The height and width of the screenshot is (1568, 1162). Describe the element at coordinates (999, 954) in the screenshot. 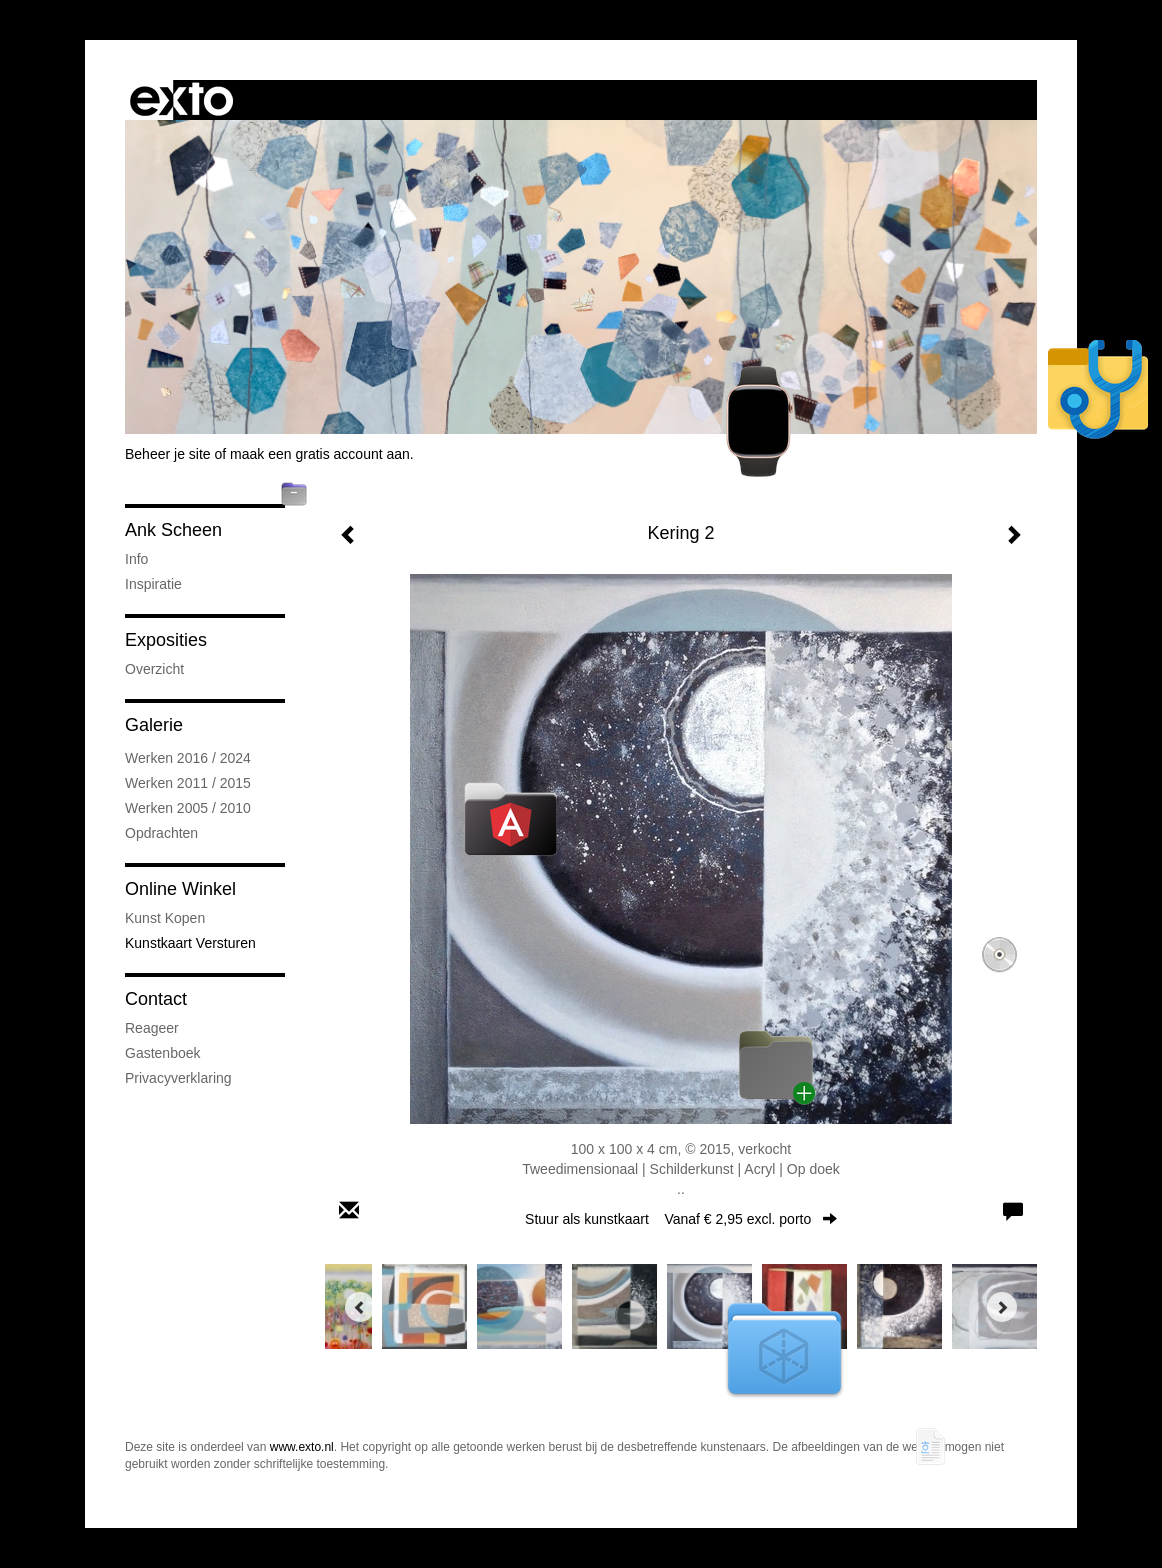

I see `indicates an audio CD is inserted in the drive` at that location.